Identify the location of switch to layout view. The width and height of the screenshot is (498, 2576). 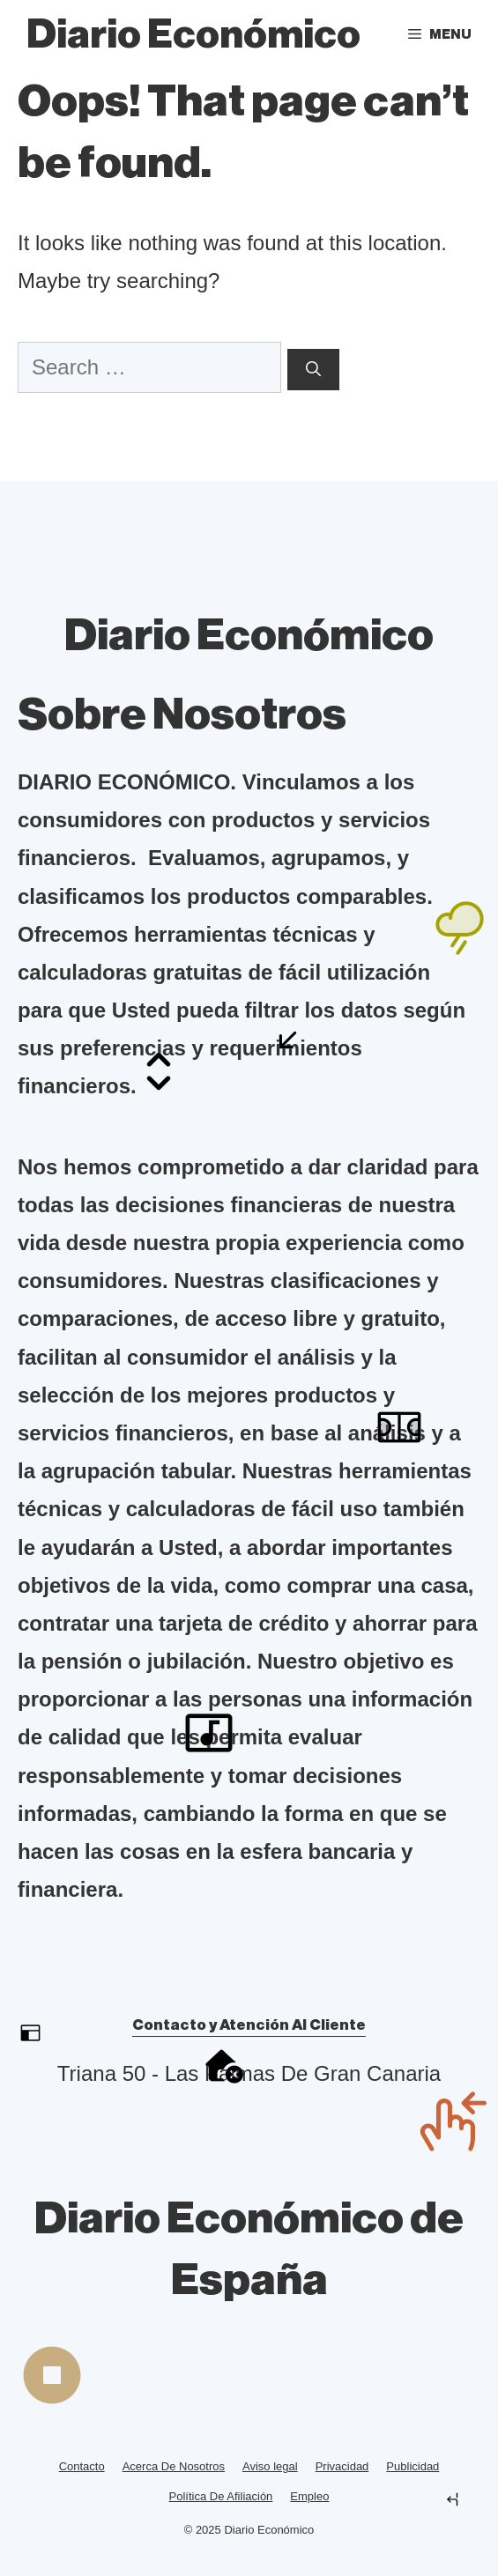
(30, 2032).